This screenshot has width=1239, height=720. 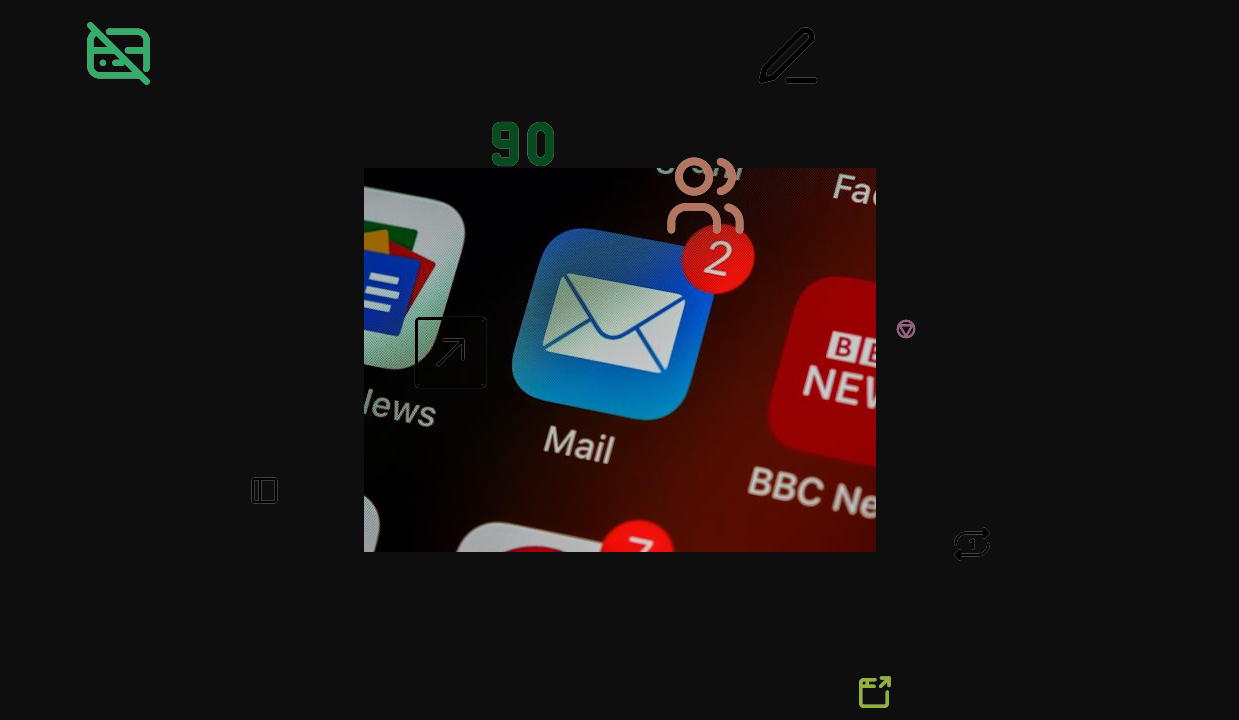 I want to click on payment method disabled or unavailable, so click(x=118, y=53).